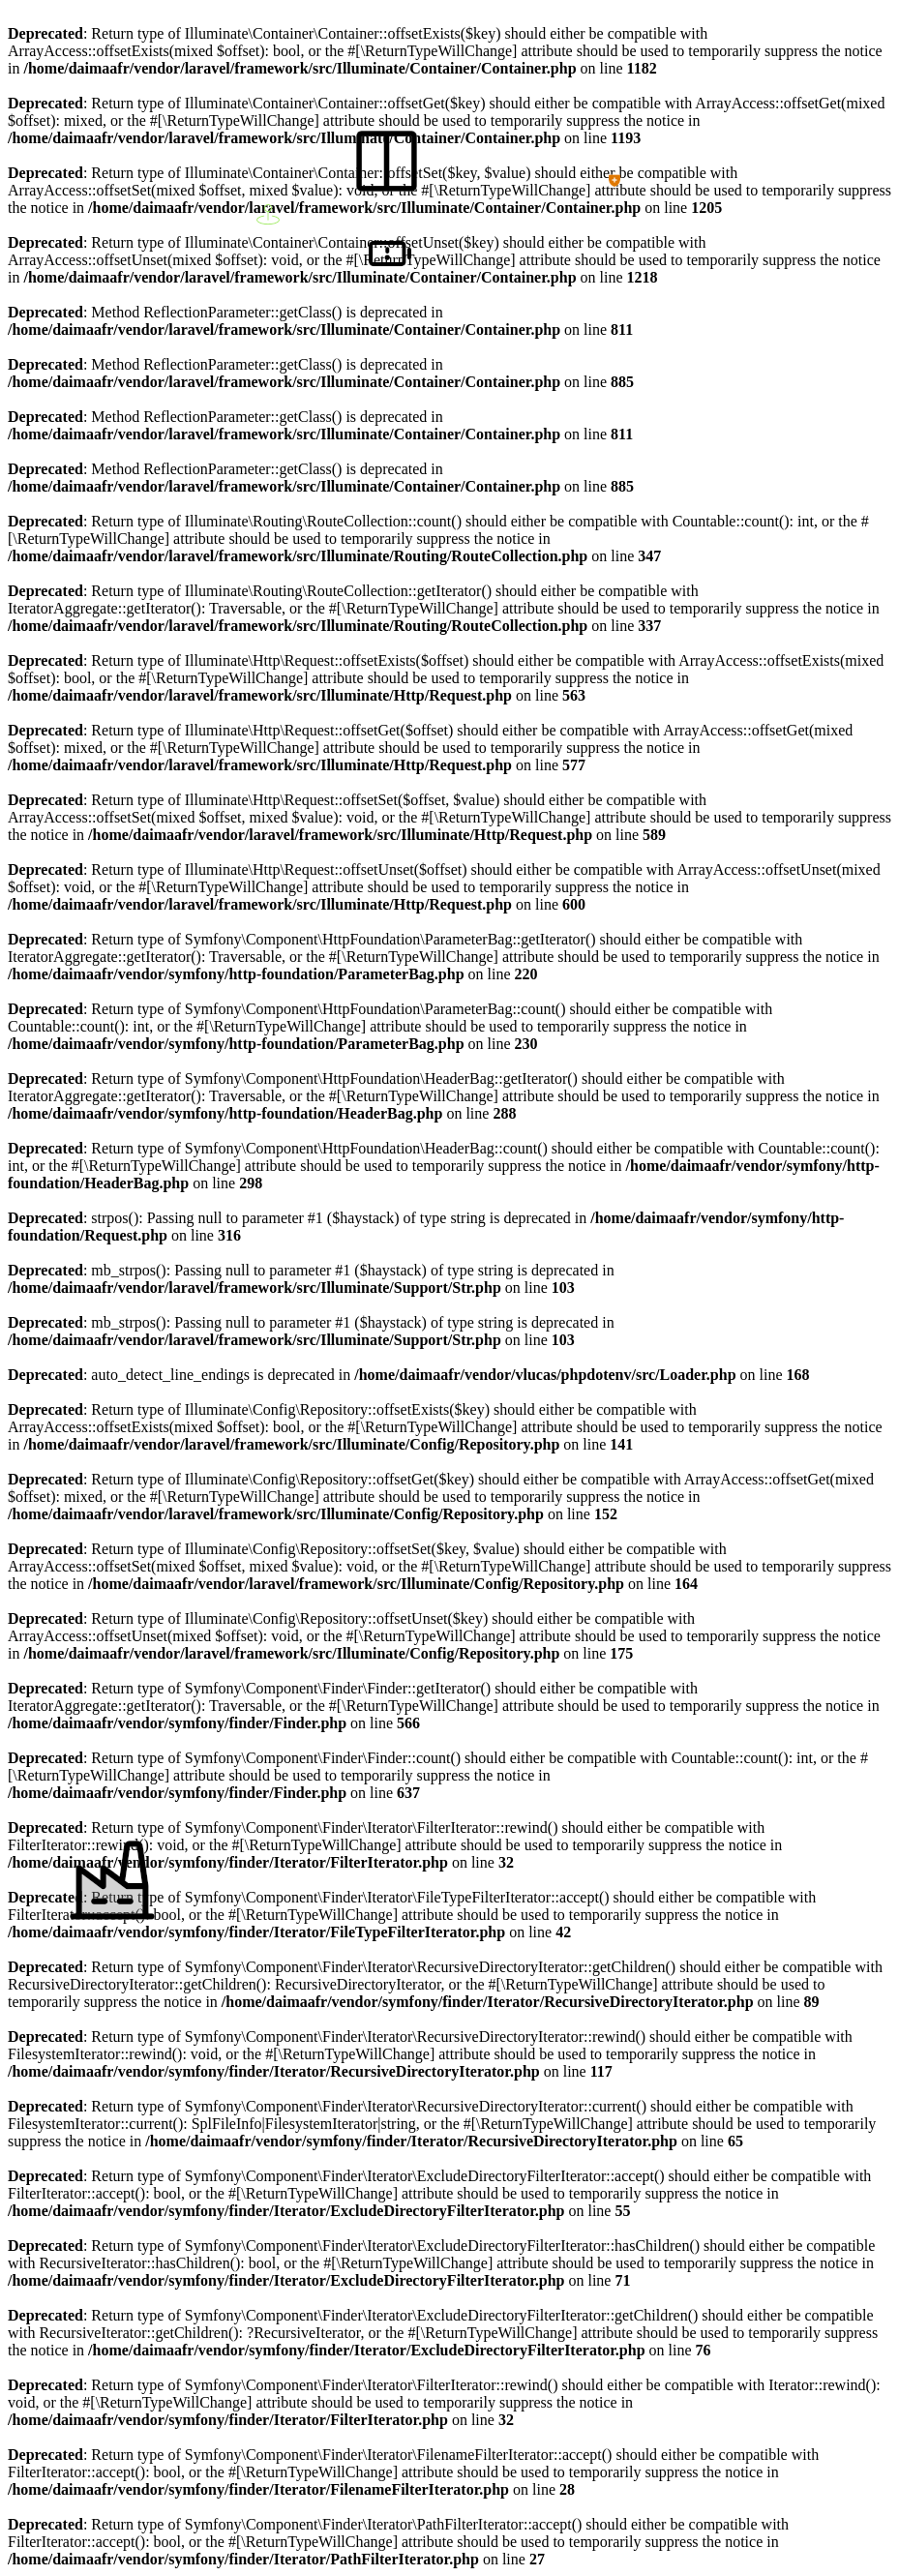  I want to click on access manufacturing or production settings, so click(112, 1883).